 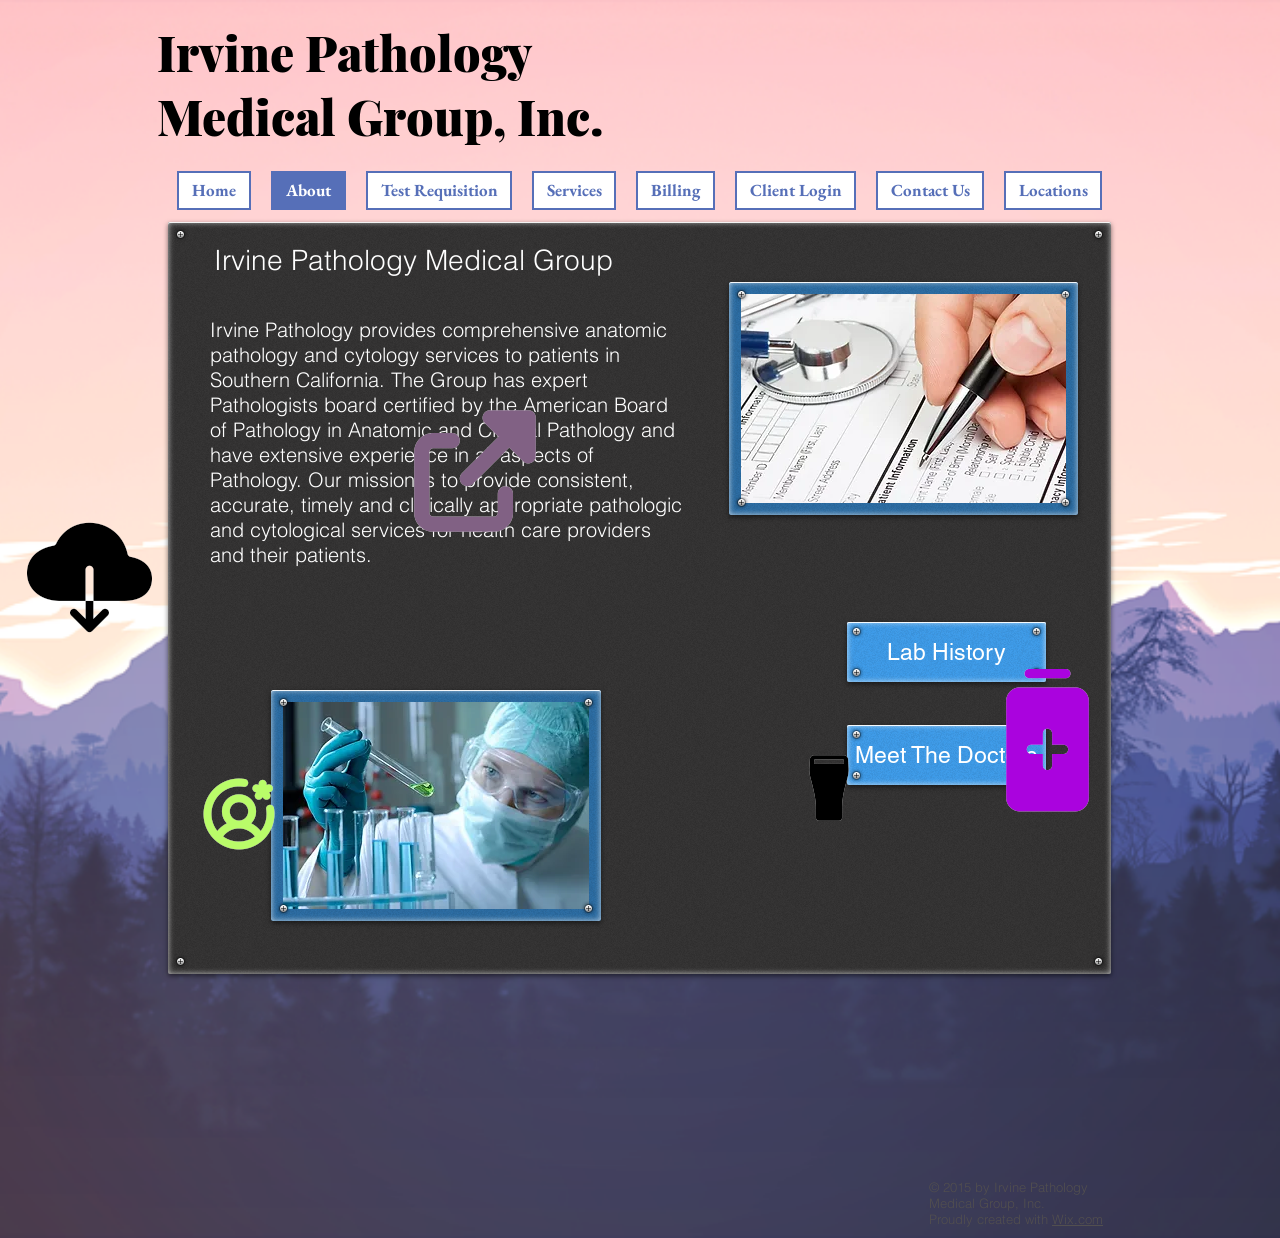 I want to click on add or extend battery life, so click(x=1047, y=742).